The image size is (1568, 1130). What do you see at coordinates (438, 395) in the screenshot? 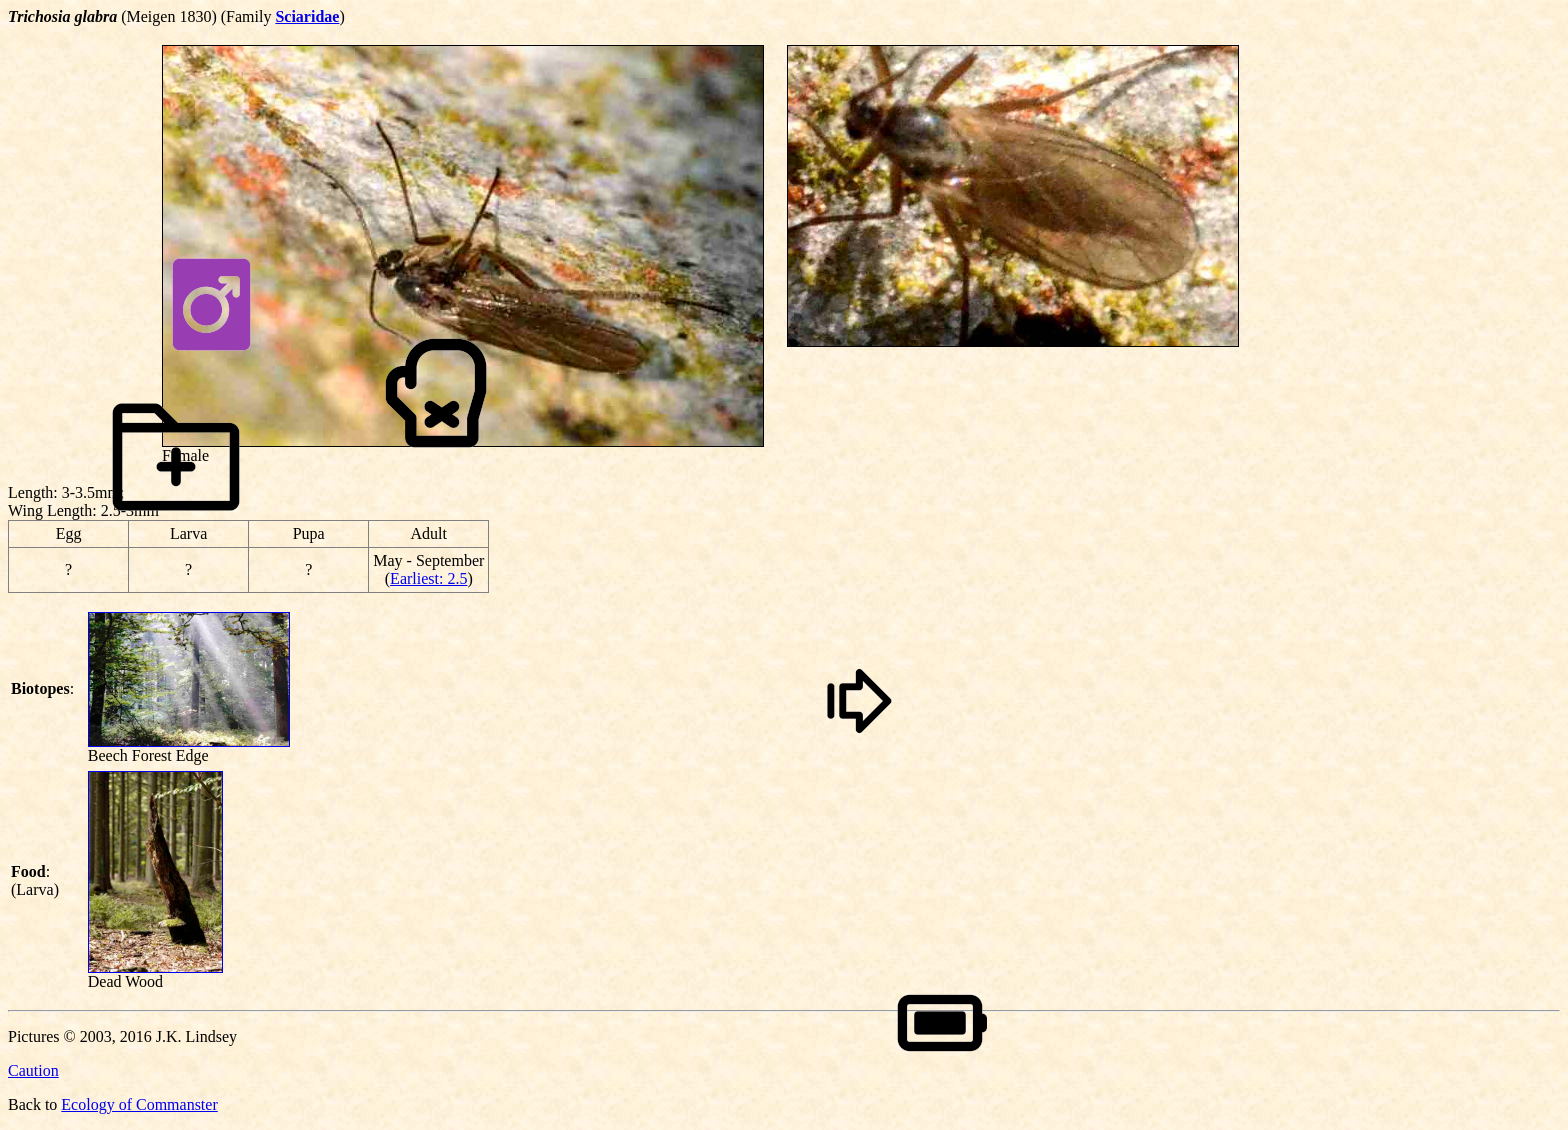
I see `access boxing or combat sports content` at bounding box center [438, 395].